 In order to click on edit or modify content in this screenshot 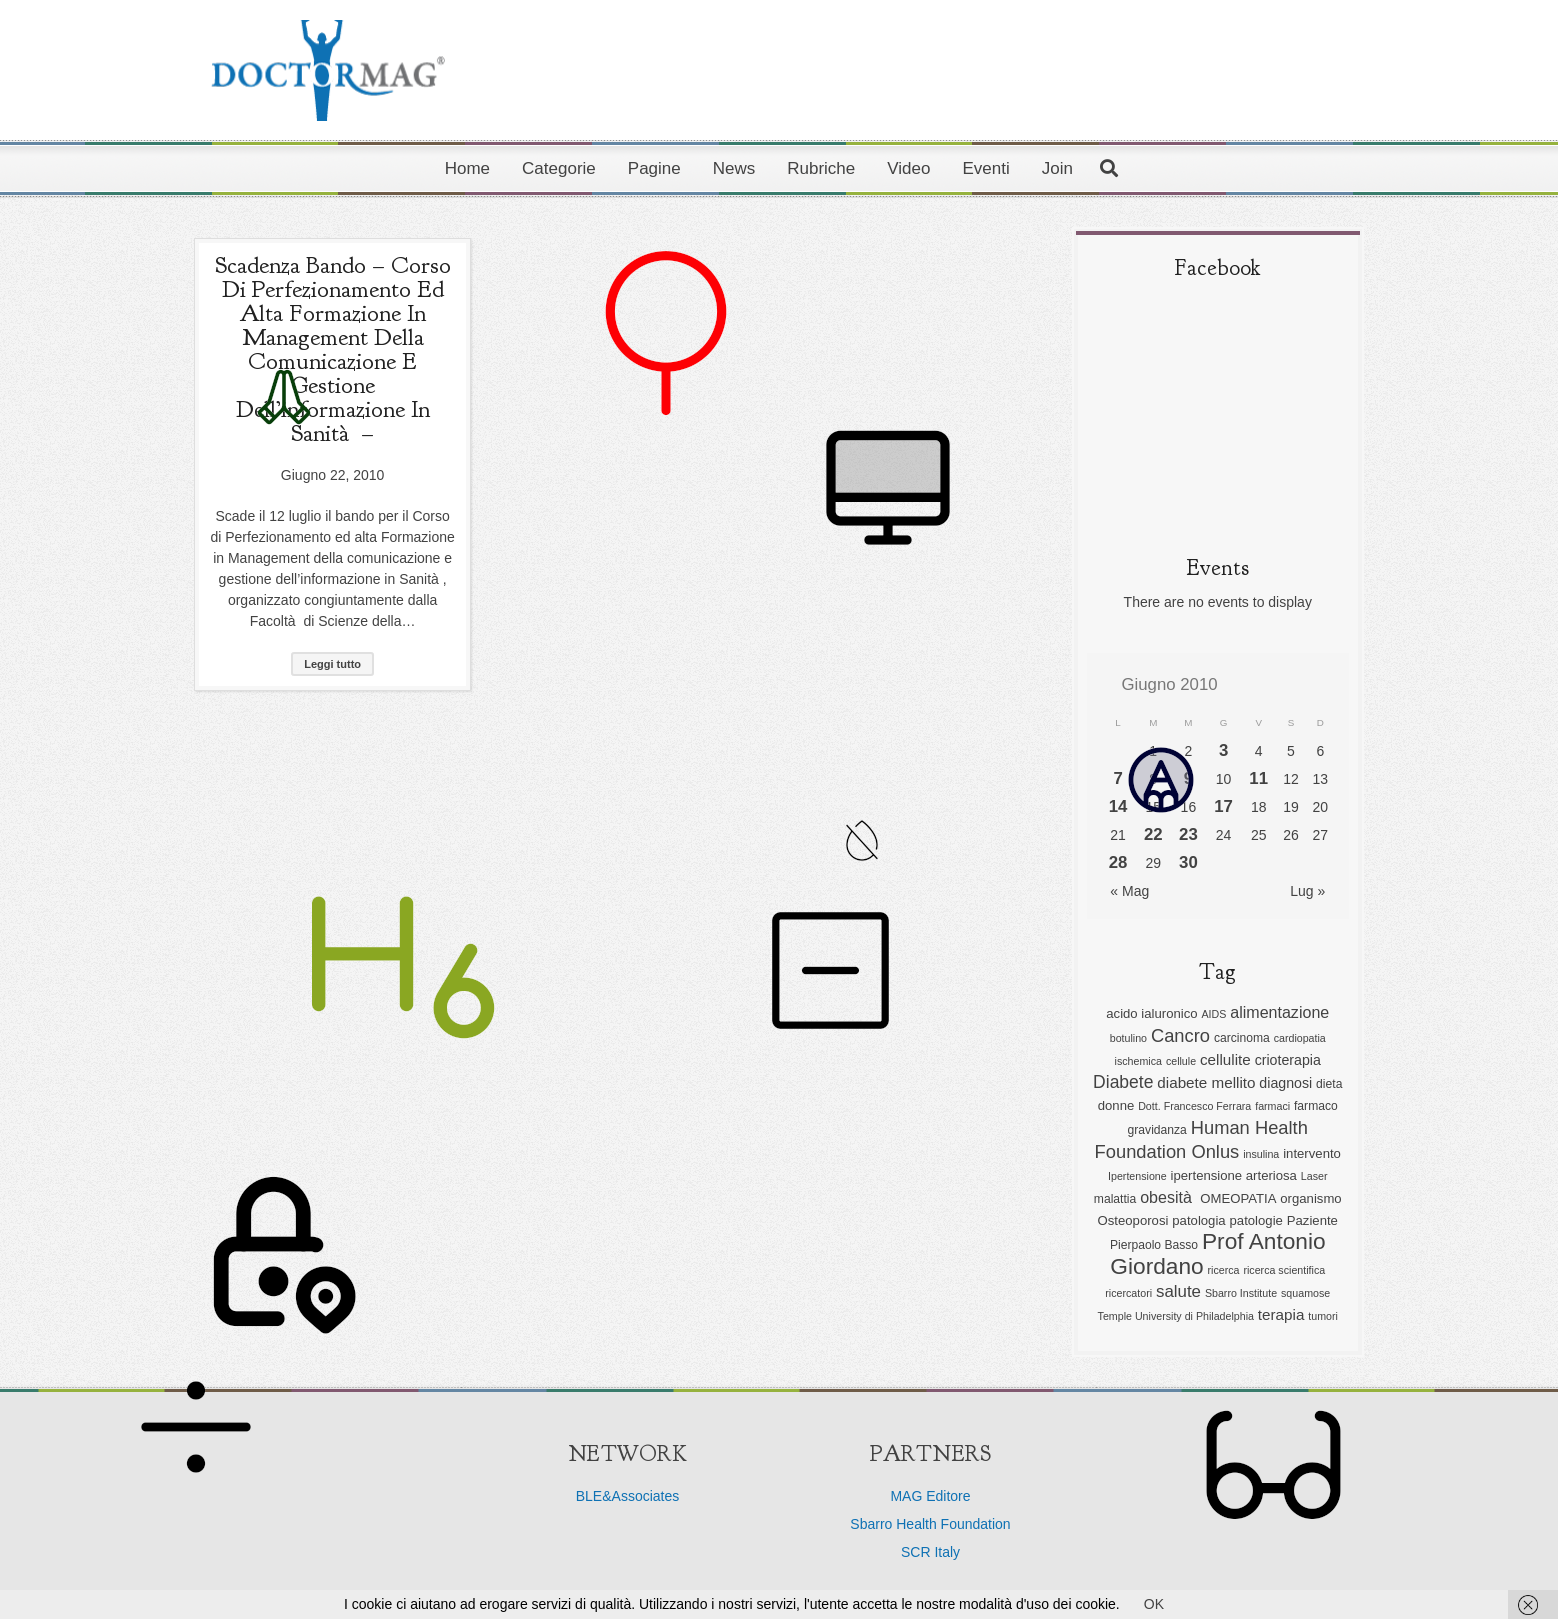, I will do `click(1161, 780)`.